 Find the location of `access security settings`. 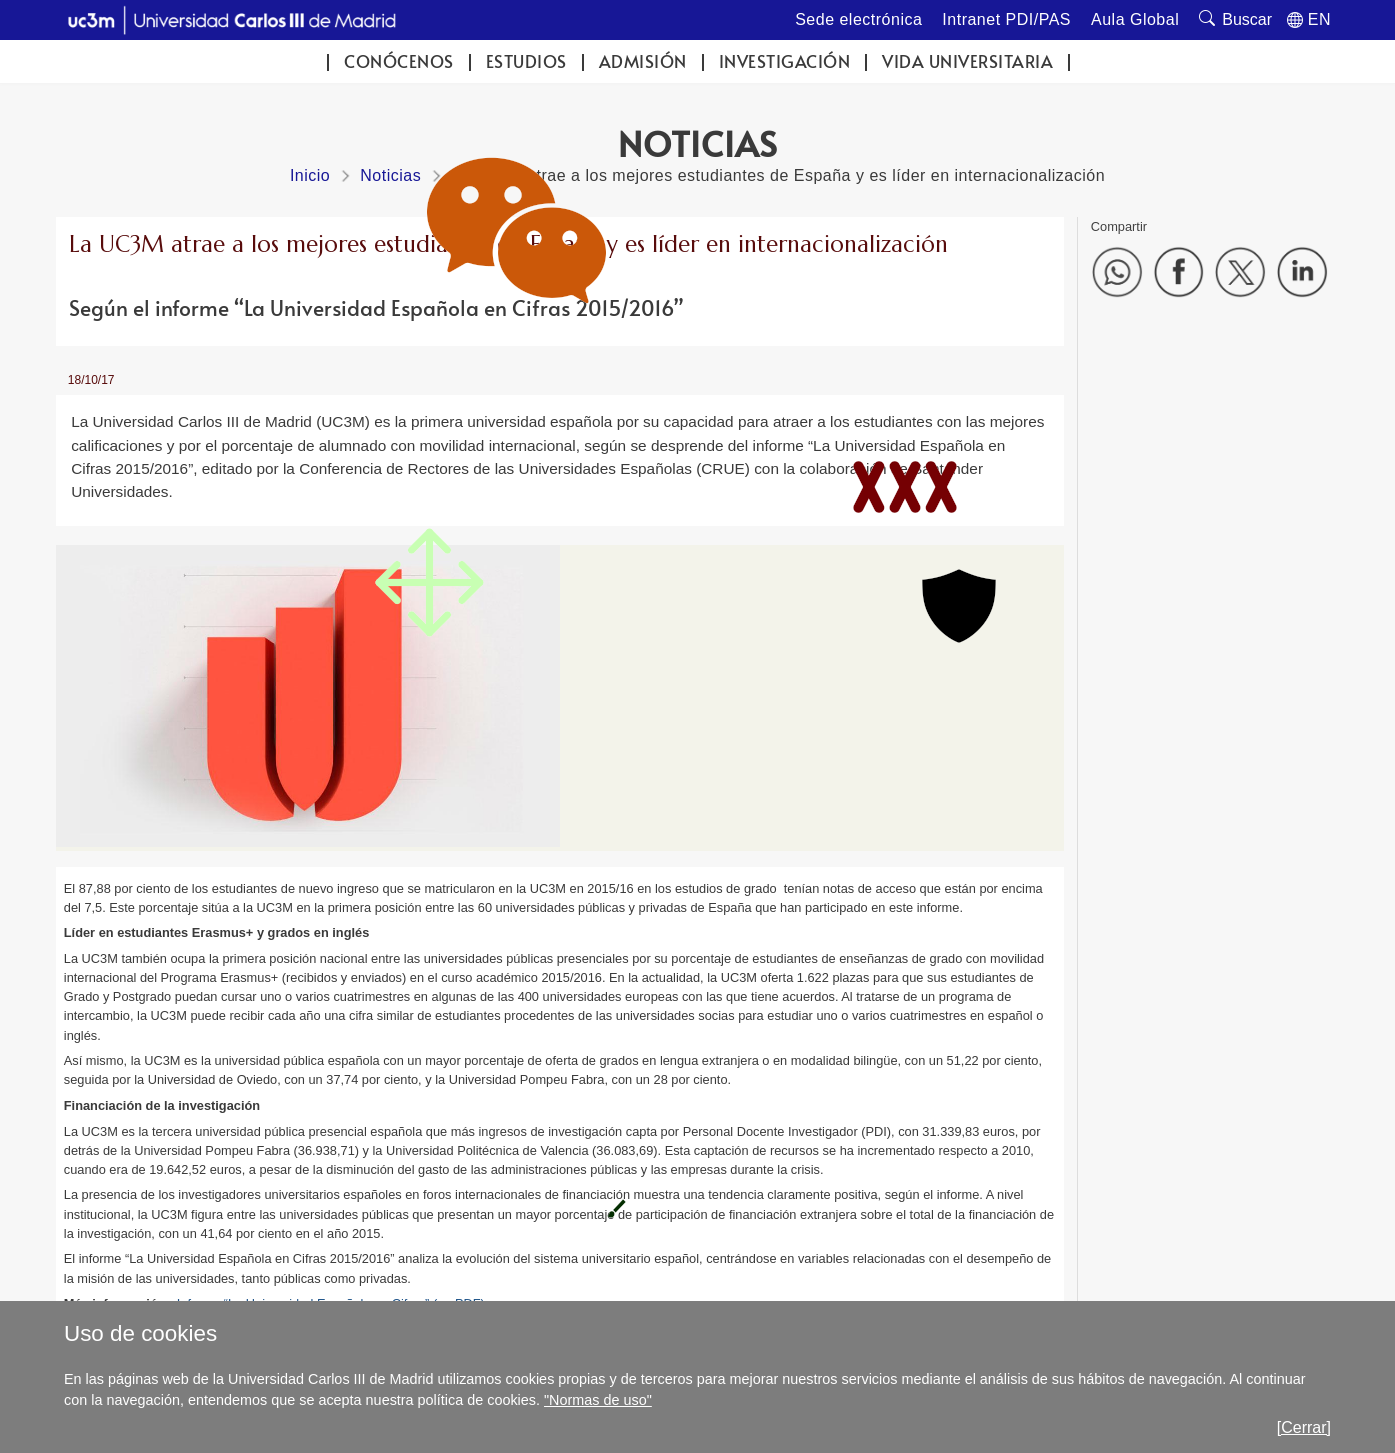

access security settings is located at coordinates (959, 606).